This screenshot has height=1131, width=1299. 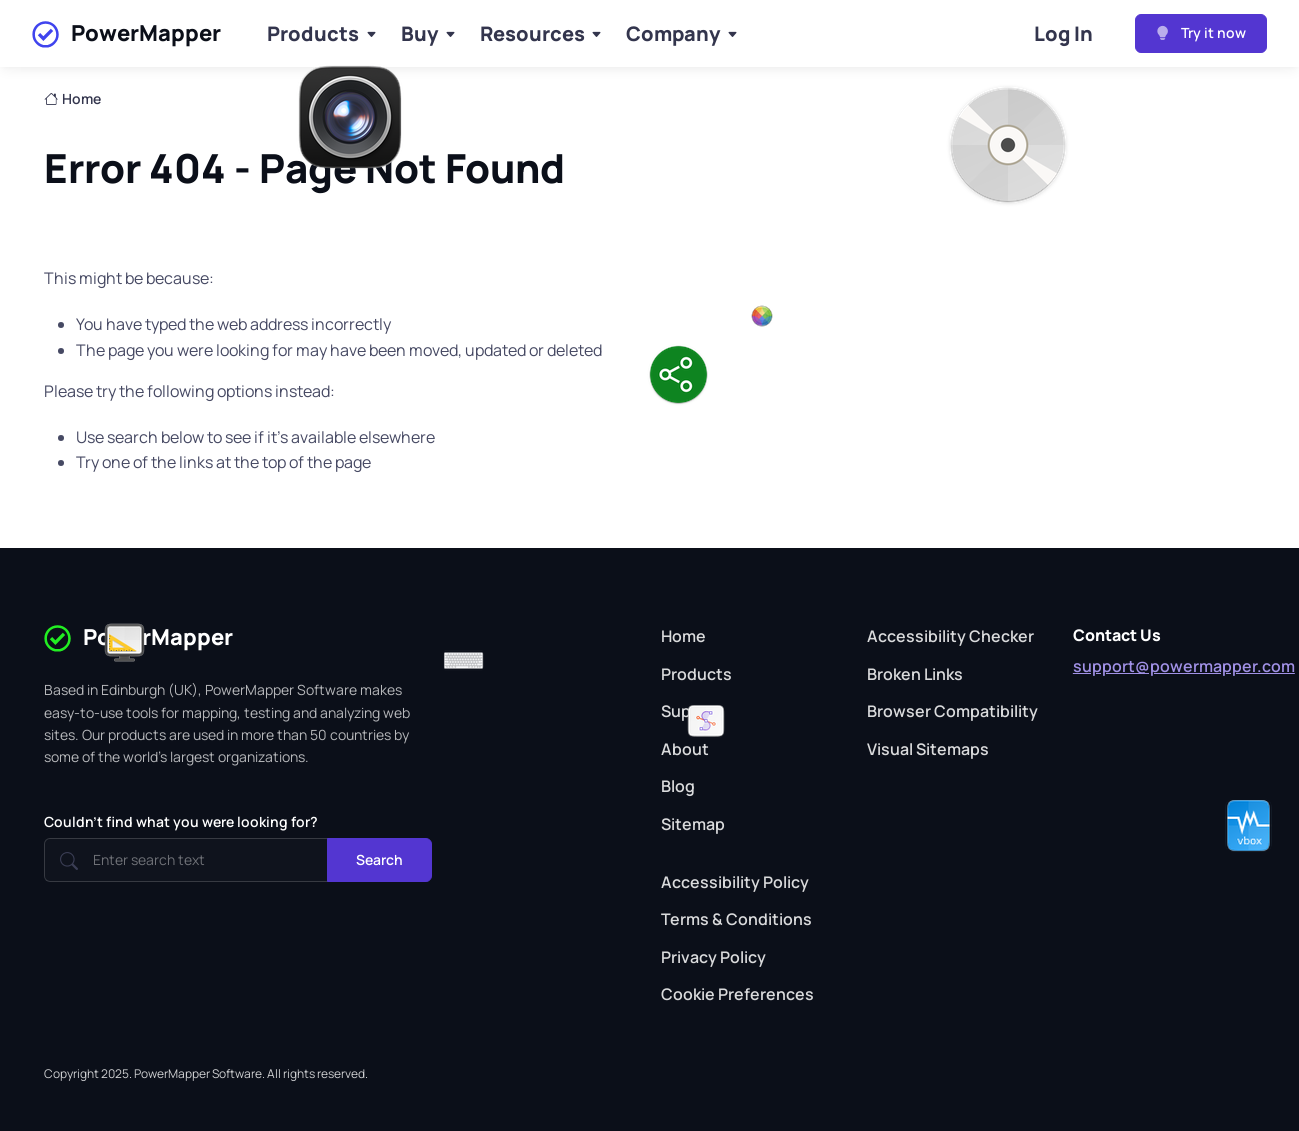 I want to click on virtualbox virtual machine configuration file, so click(x=1248, y=825).